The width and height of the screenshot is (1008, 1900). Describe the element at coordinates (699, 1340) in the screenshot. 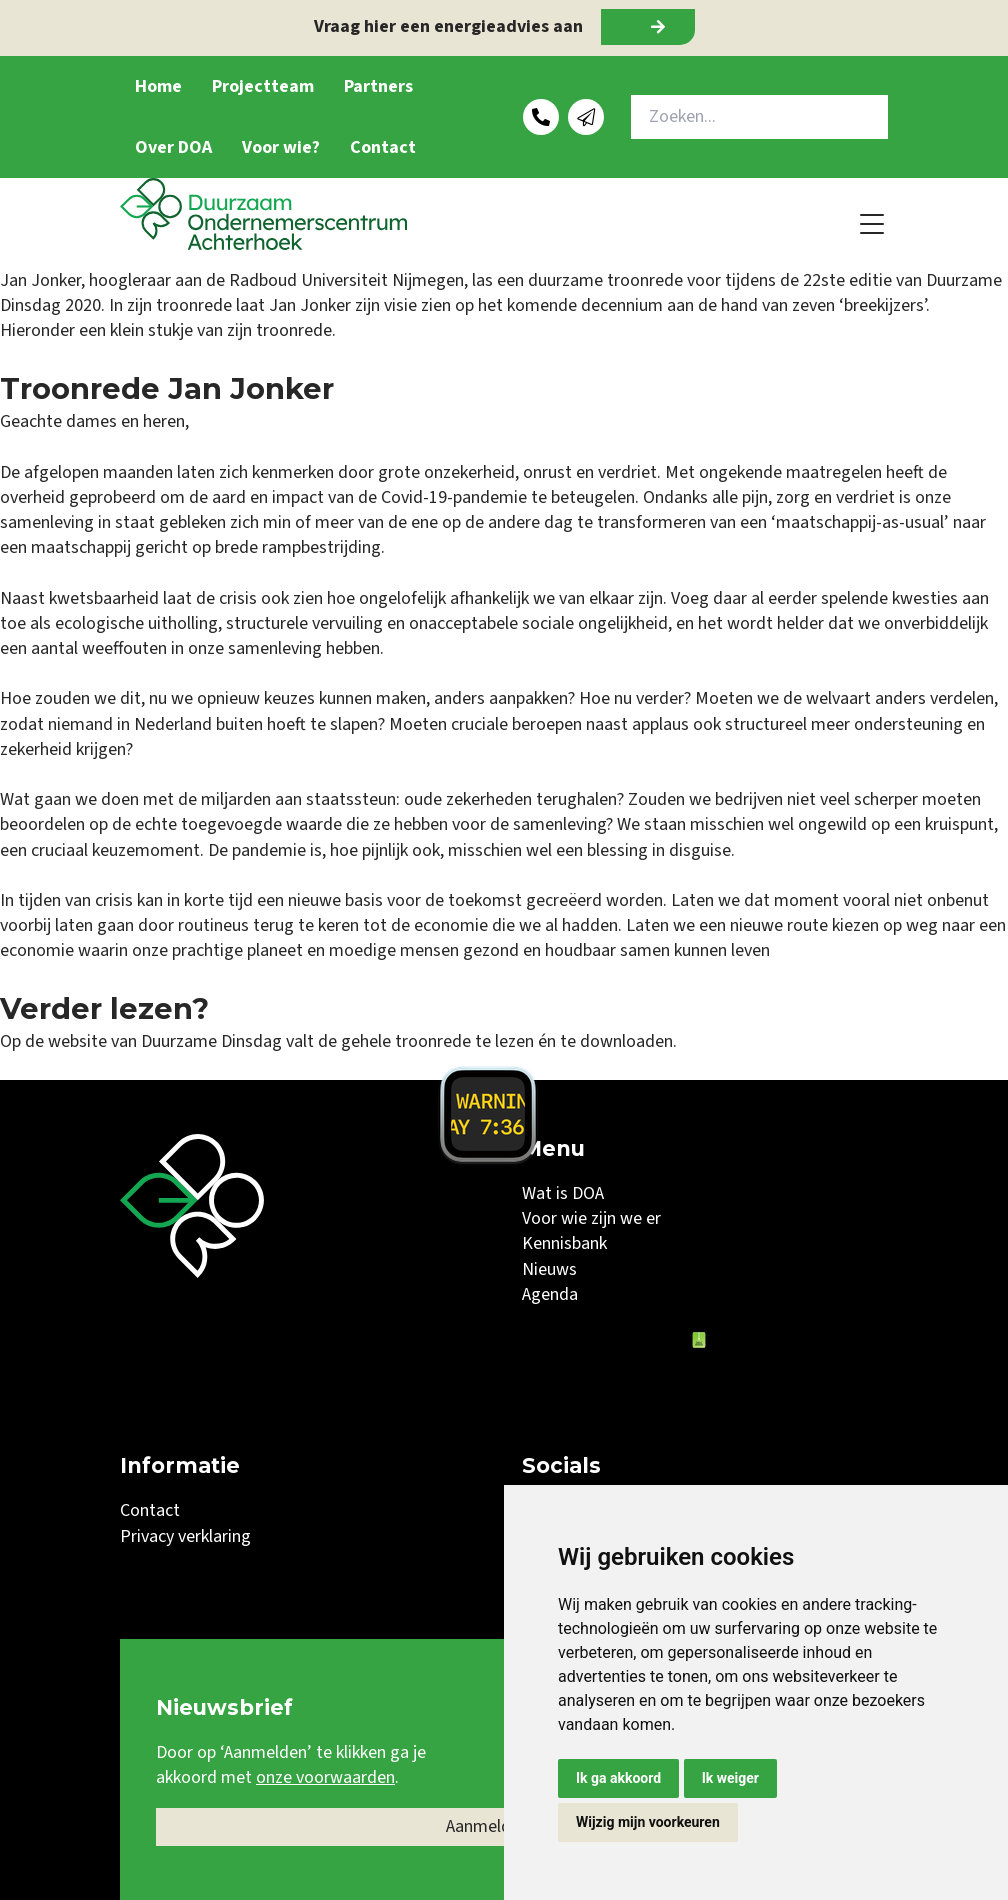

I see `an android application package file` at that location.